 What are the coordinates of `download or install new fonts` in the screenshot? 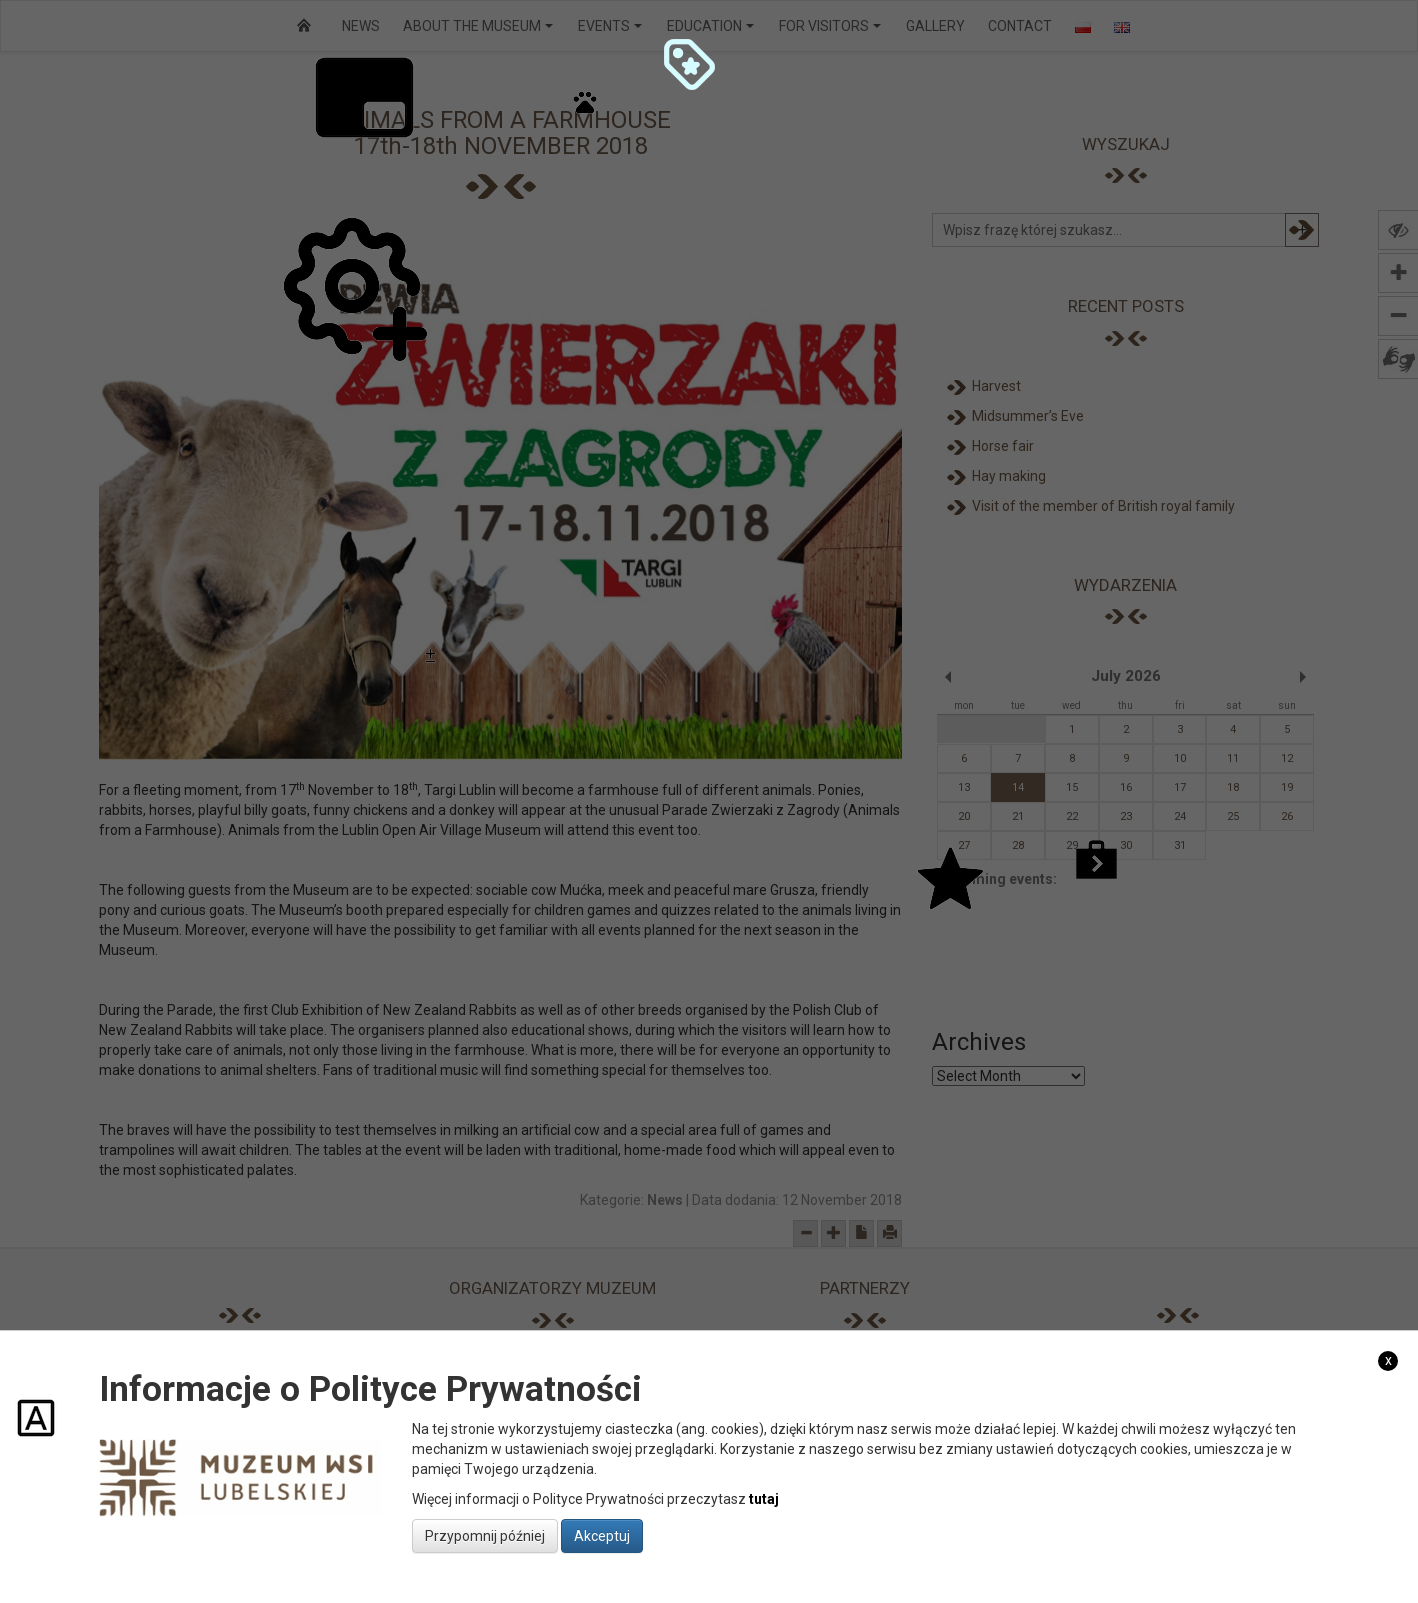 It's located at (36, 1418).